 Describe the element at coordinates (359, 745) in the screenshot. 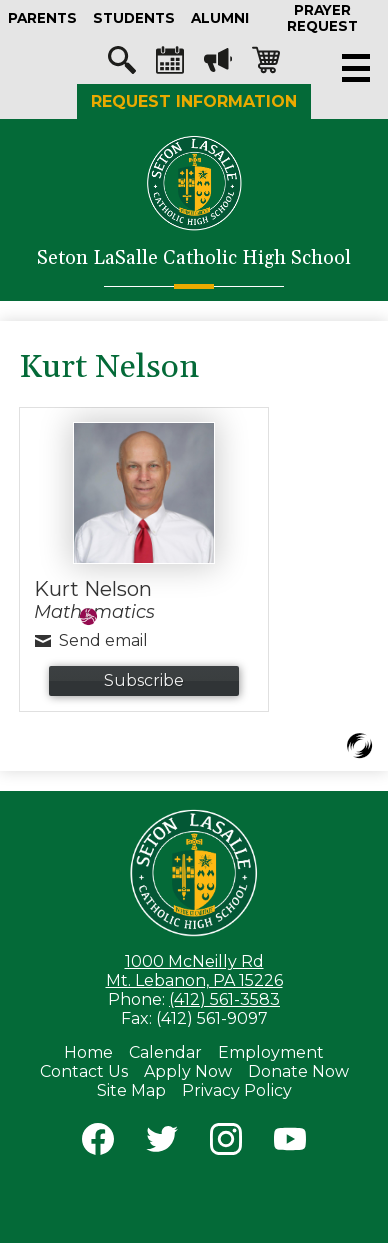

I see `indicates sound or audio resonance effect` at that location.